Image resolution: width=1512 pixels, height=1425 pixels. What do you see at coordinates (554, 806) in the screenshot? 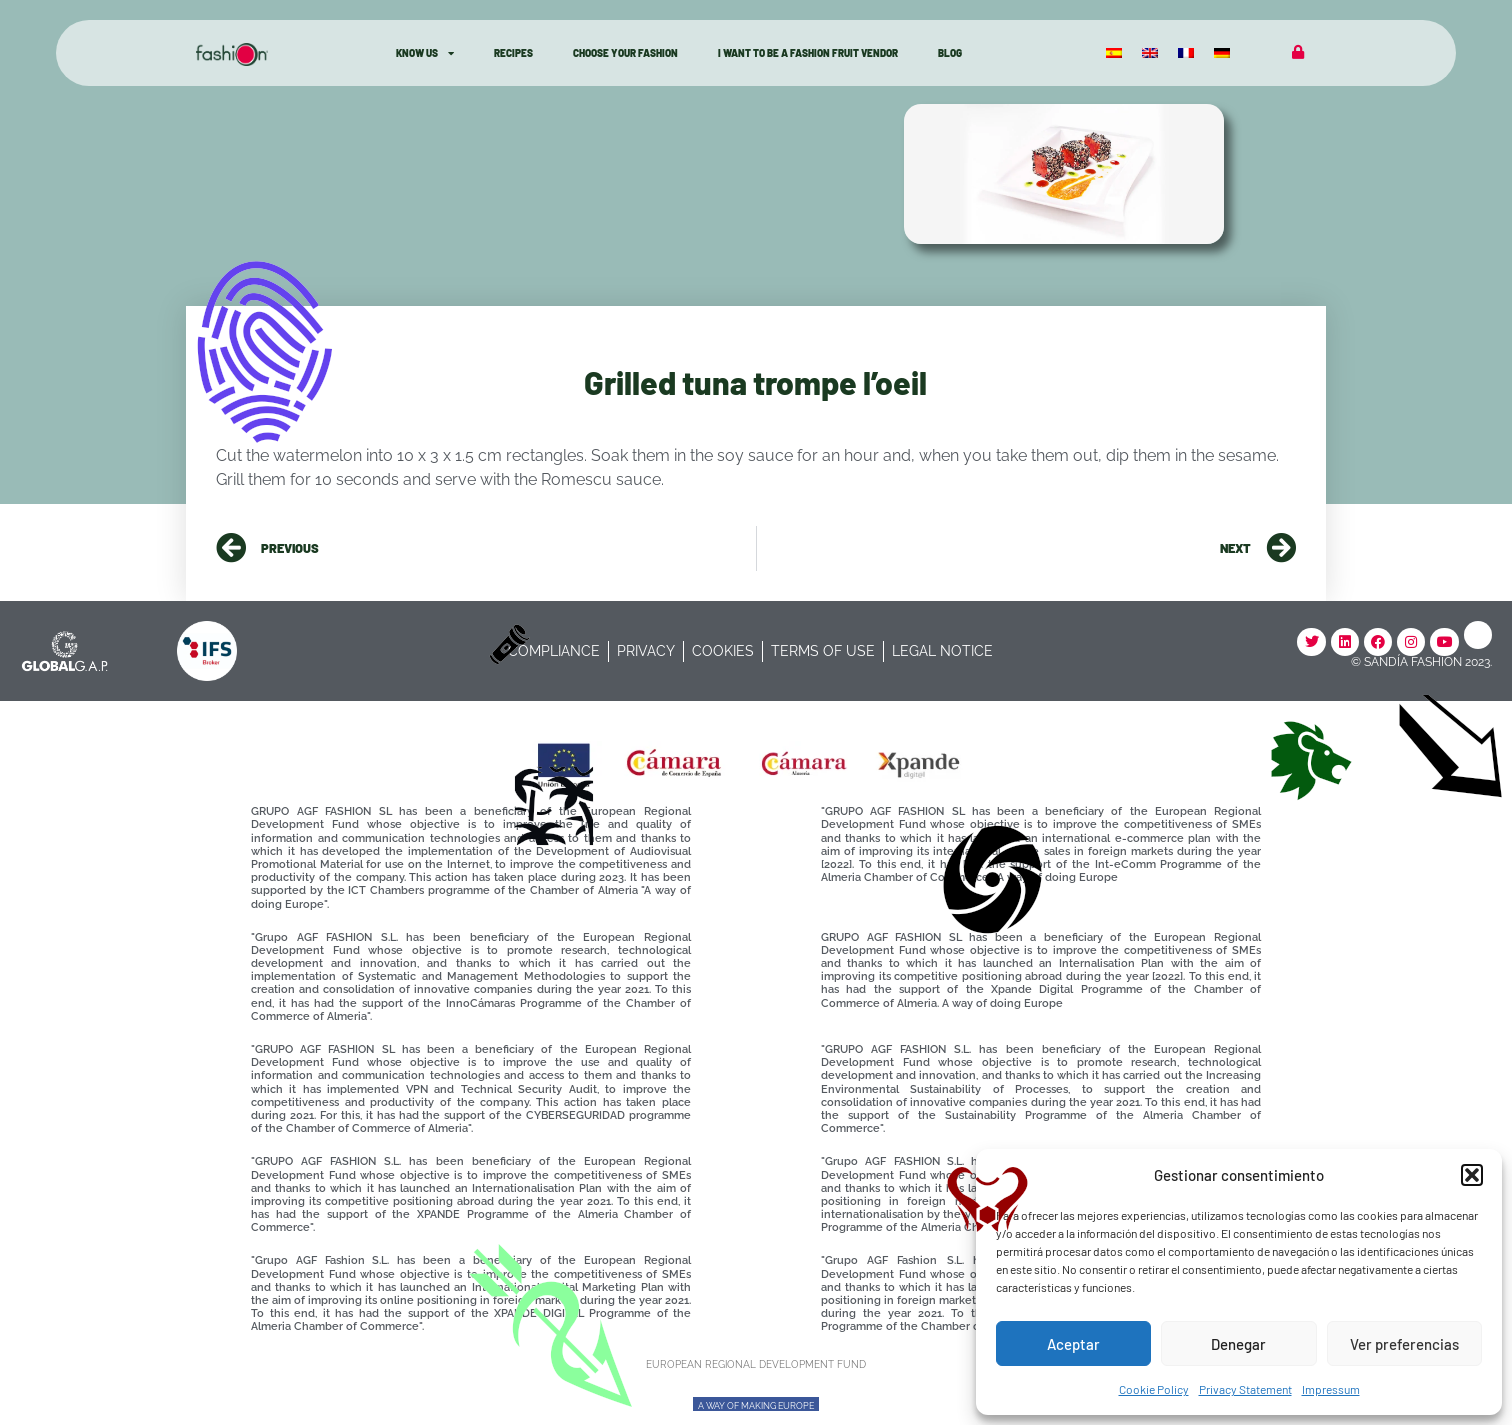
I see `select jungle or tropical environment` at bounding box center [554, 806].